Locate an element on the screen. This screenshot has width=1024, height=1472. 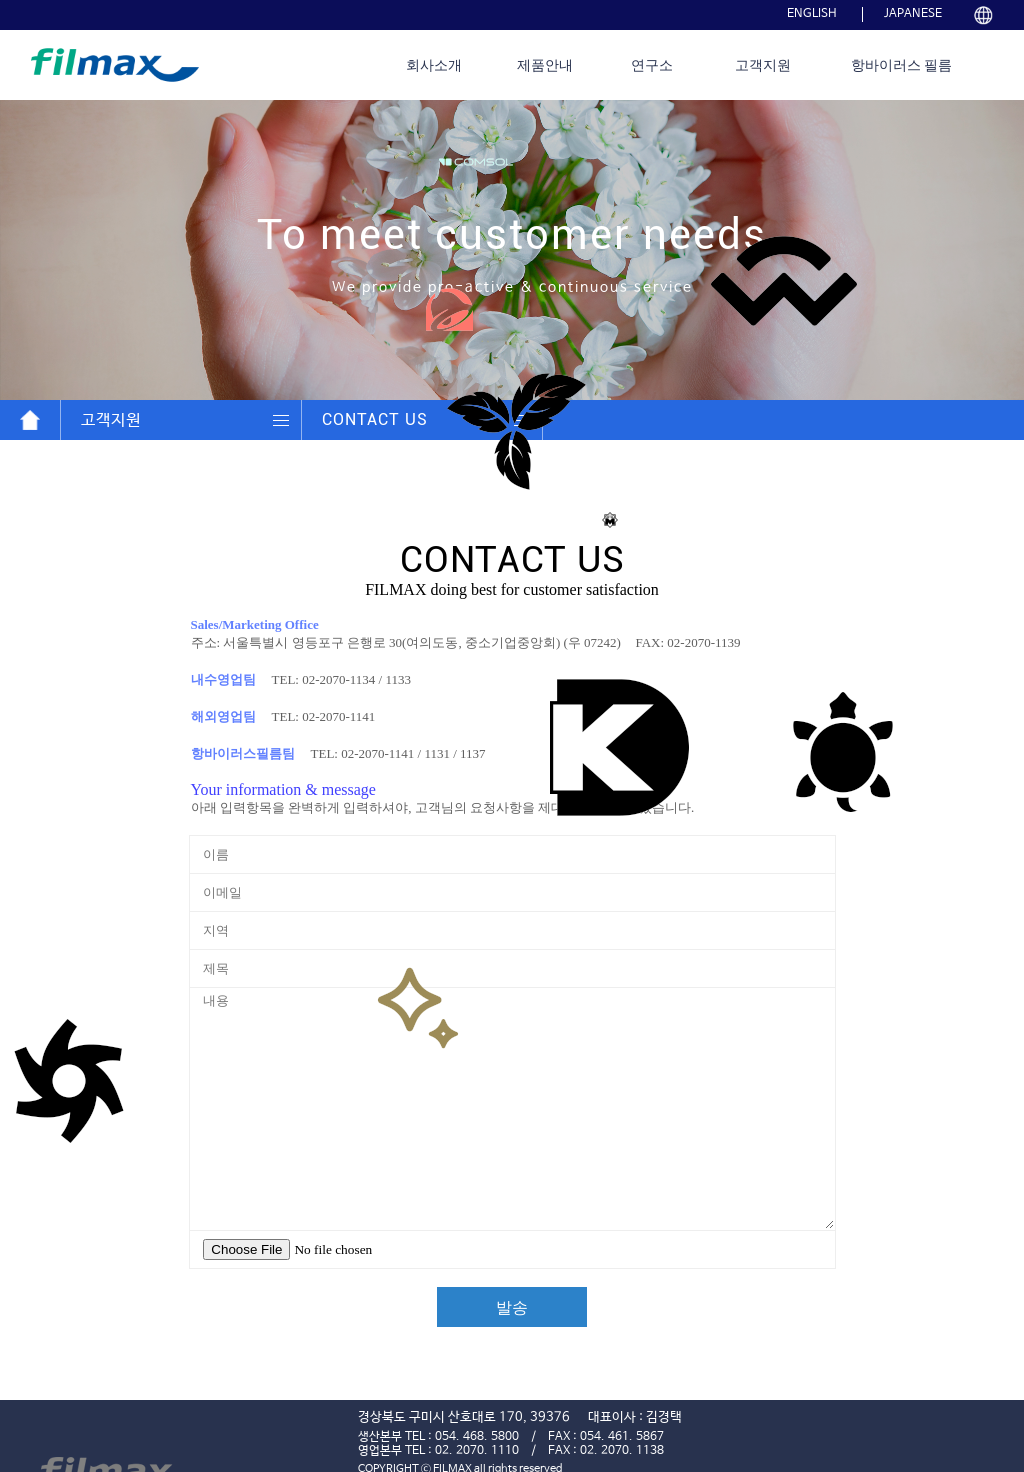
open the Taco Bell app is located at coordinates (449, 309).